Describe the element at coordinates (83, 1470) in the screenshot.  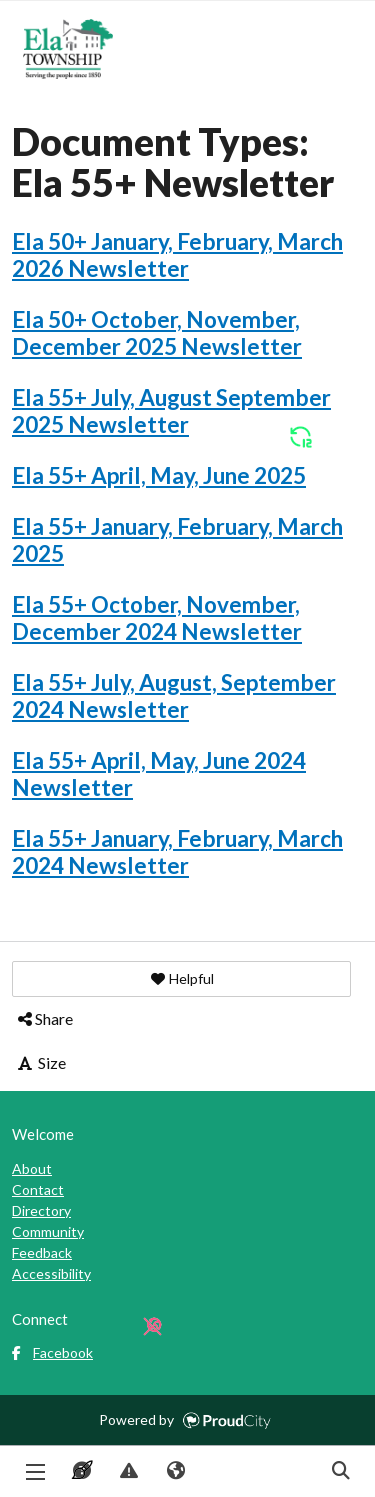
I see `access drawing or painting tools` at that location.